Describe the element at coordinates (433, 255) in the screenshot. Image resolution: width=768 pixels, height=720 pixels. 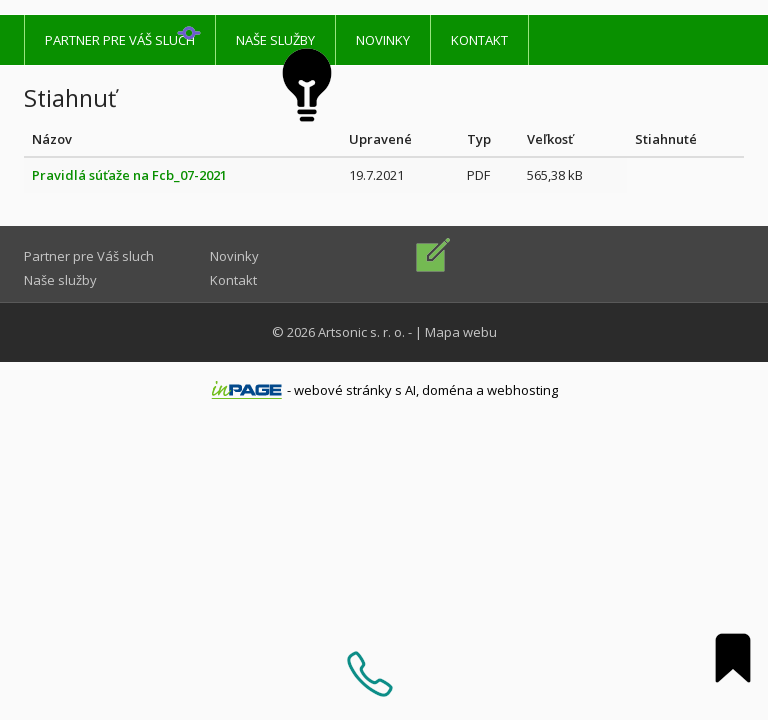
I see `create or compose new content` at that location.